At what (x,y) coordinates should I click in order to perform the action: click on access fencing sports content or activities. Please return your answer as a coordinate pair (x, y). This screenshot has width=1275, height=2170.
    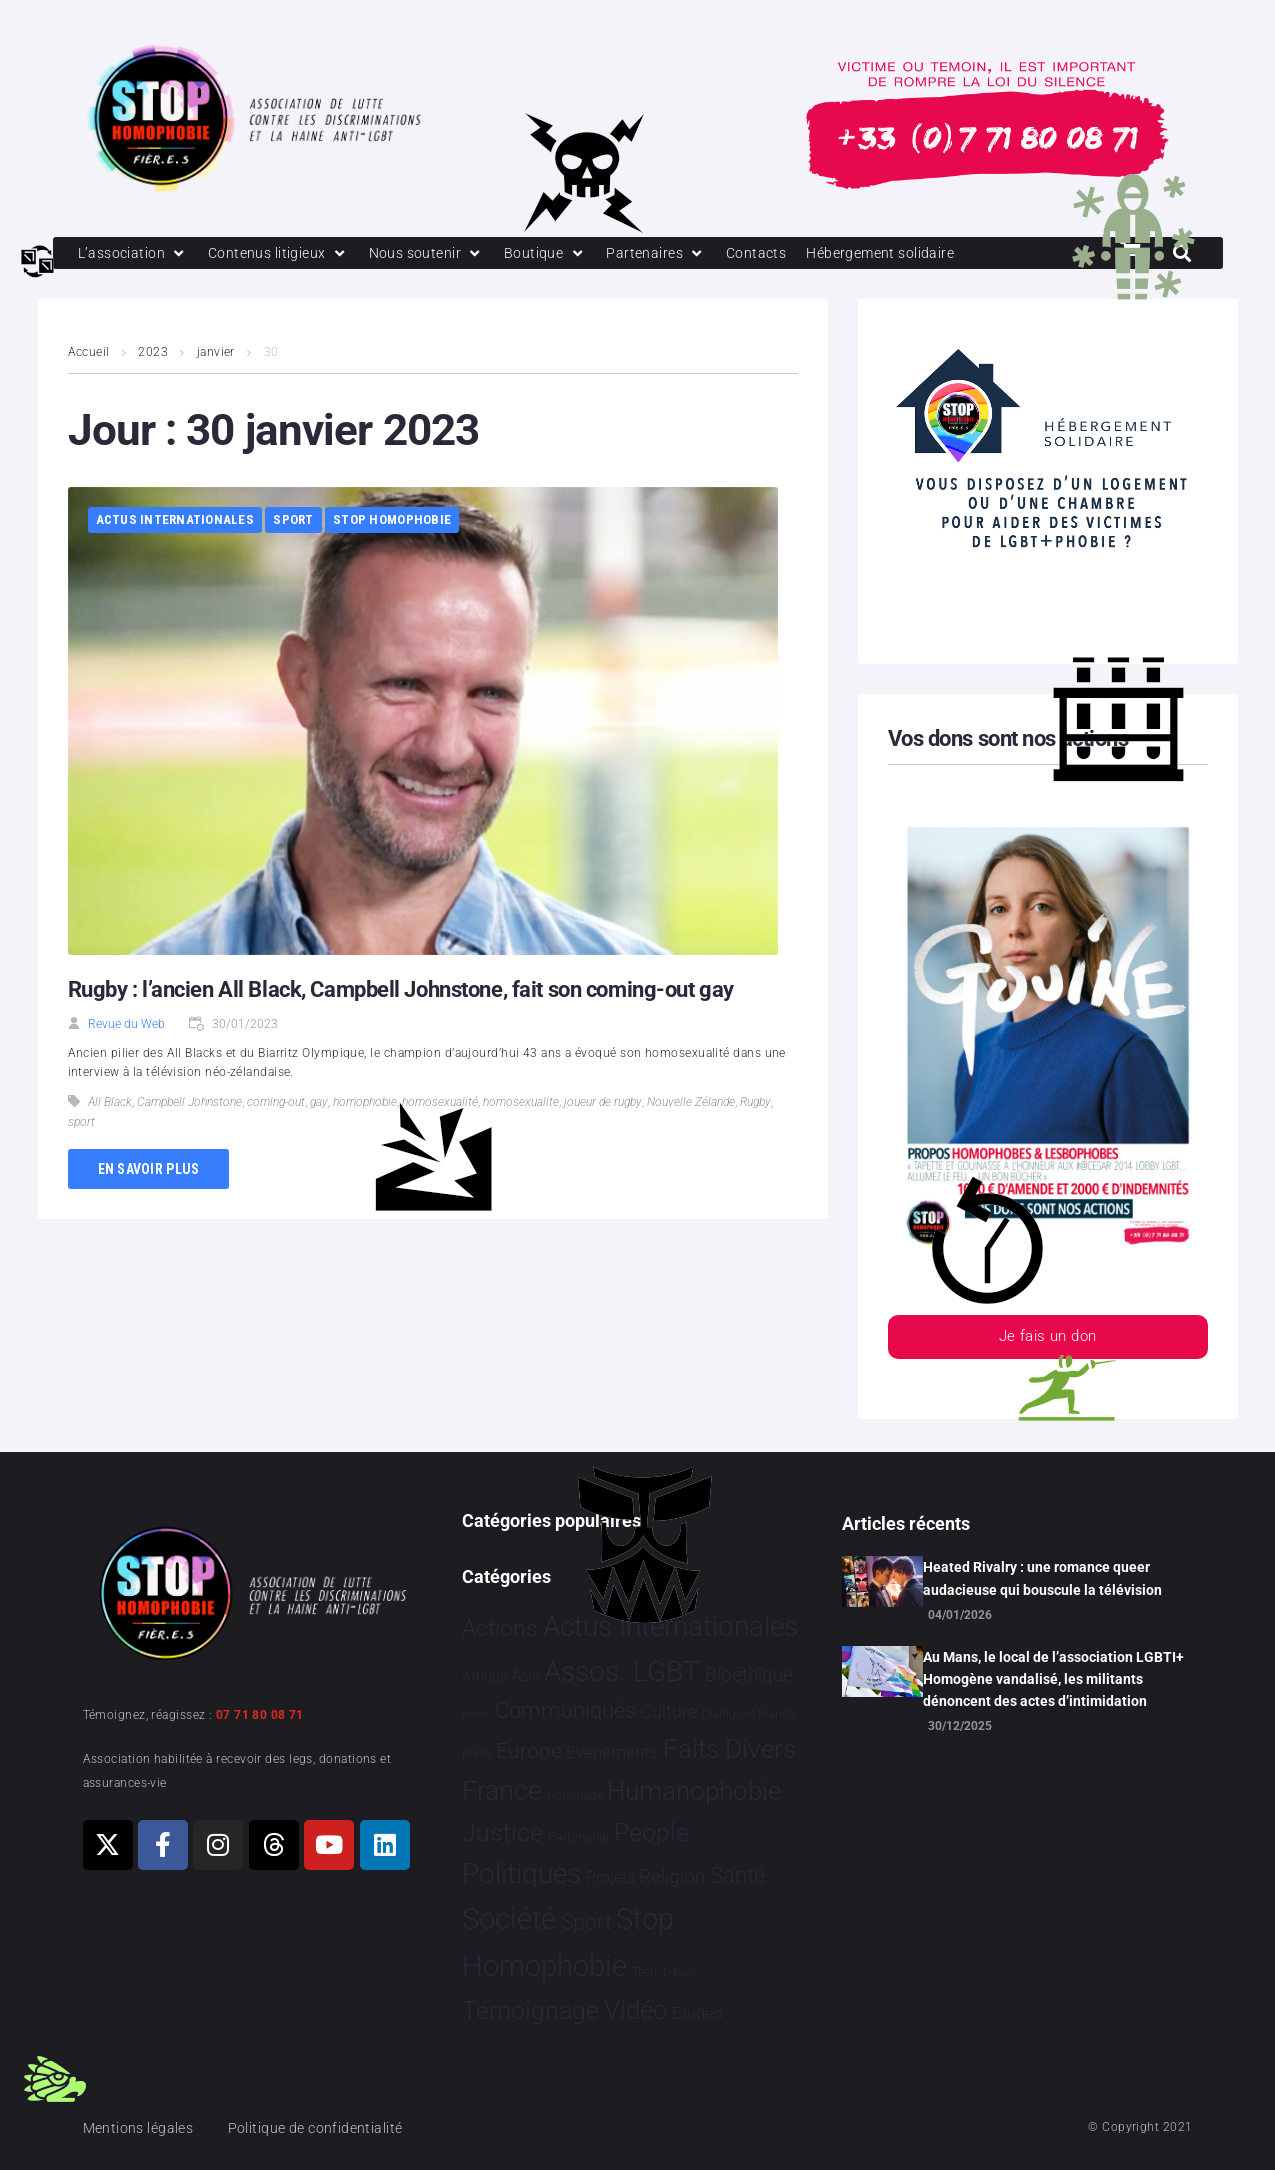
    Looking at the image, I should click on (1067, 1388).